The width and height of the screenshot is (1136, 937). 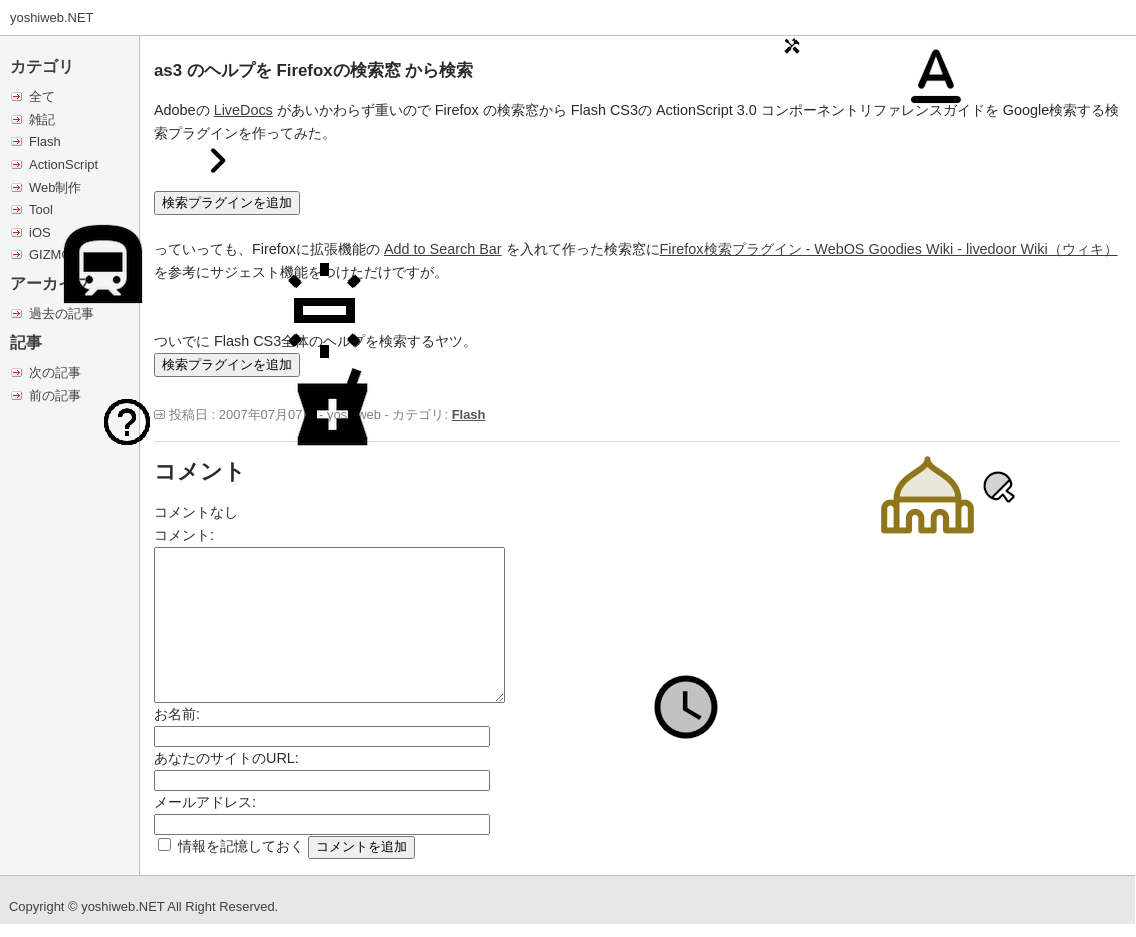 I want to click on view time or clock settings, so click(x=686, y=707).